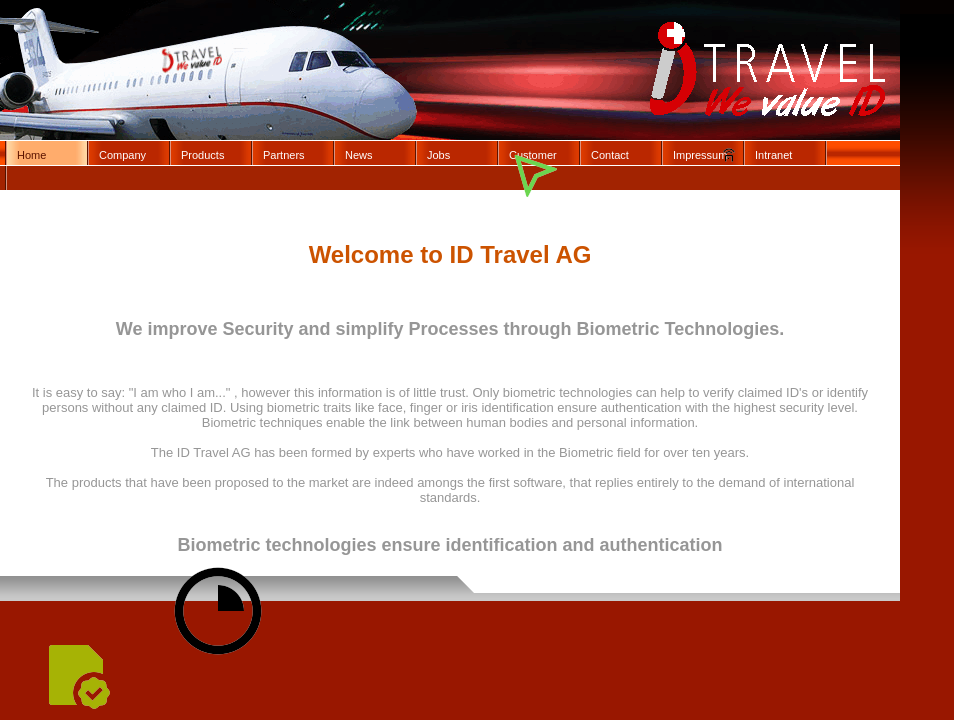  What do you see at coordinates (535, 175) in the screenshot?
I see `tap to navigate to this location` at bounding box center [535, 175].